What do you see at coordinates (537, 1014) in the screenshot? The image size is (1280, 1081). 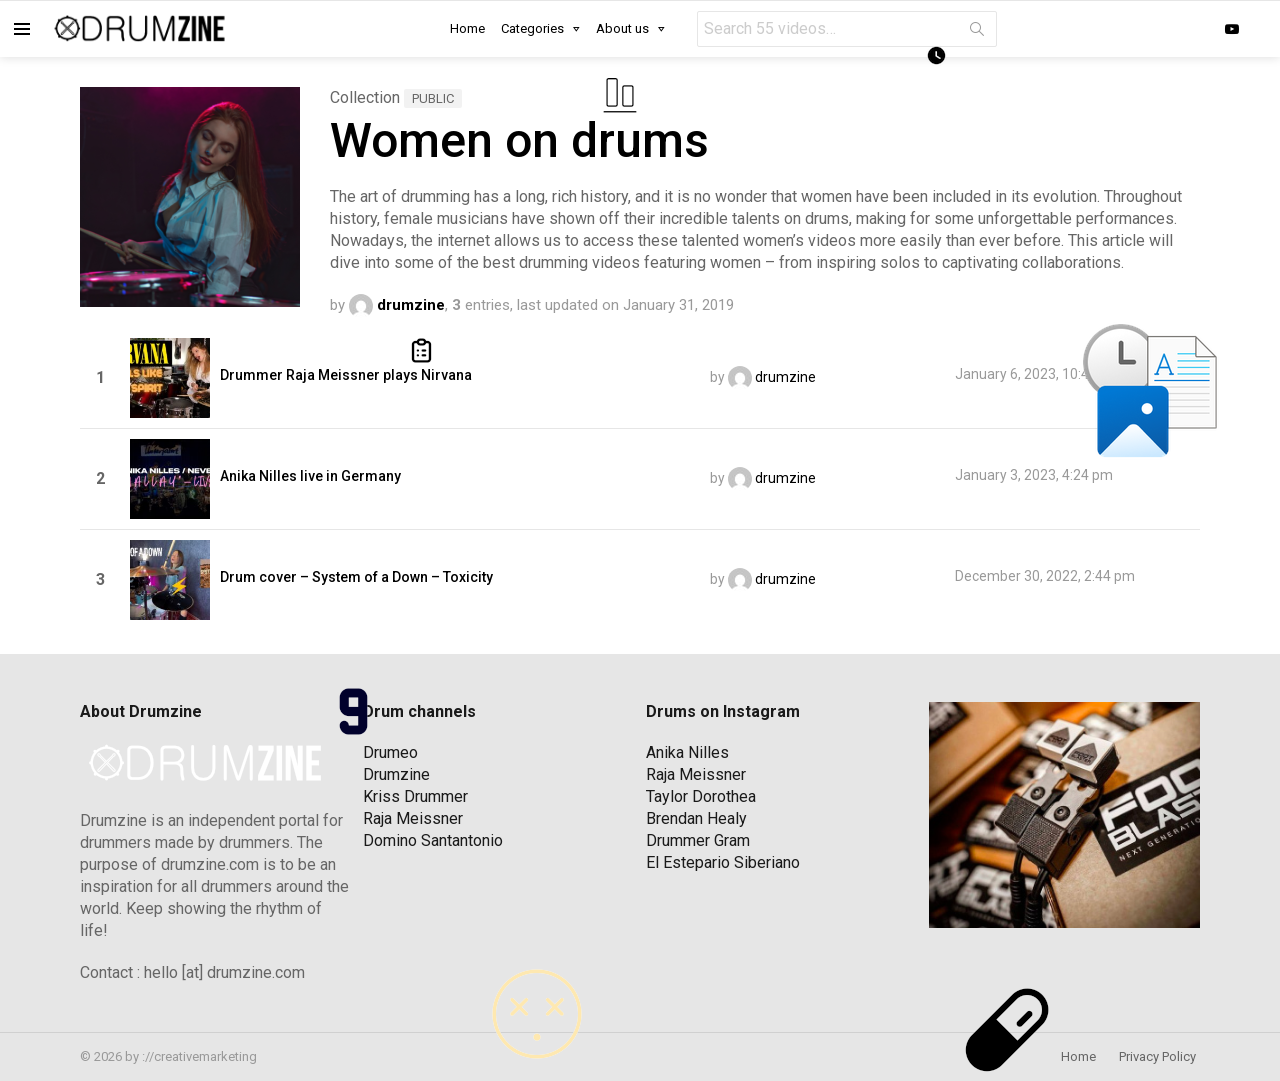 I see `indicates an error or failed action` at bounding box center [537, 1014].